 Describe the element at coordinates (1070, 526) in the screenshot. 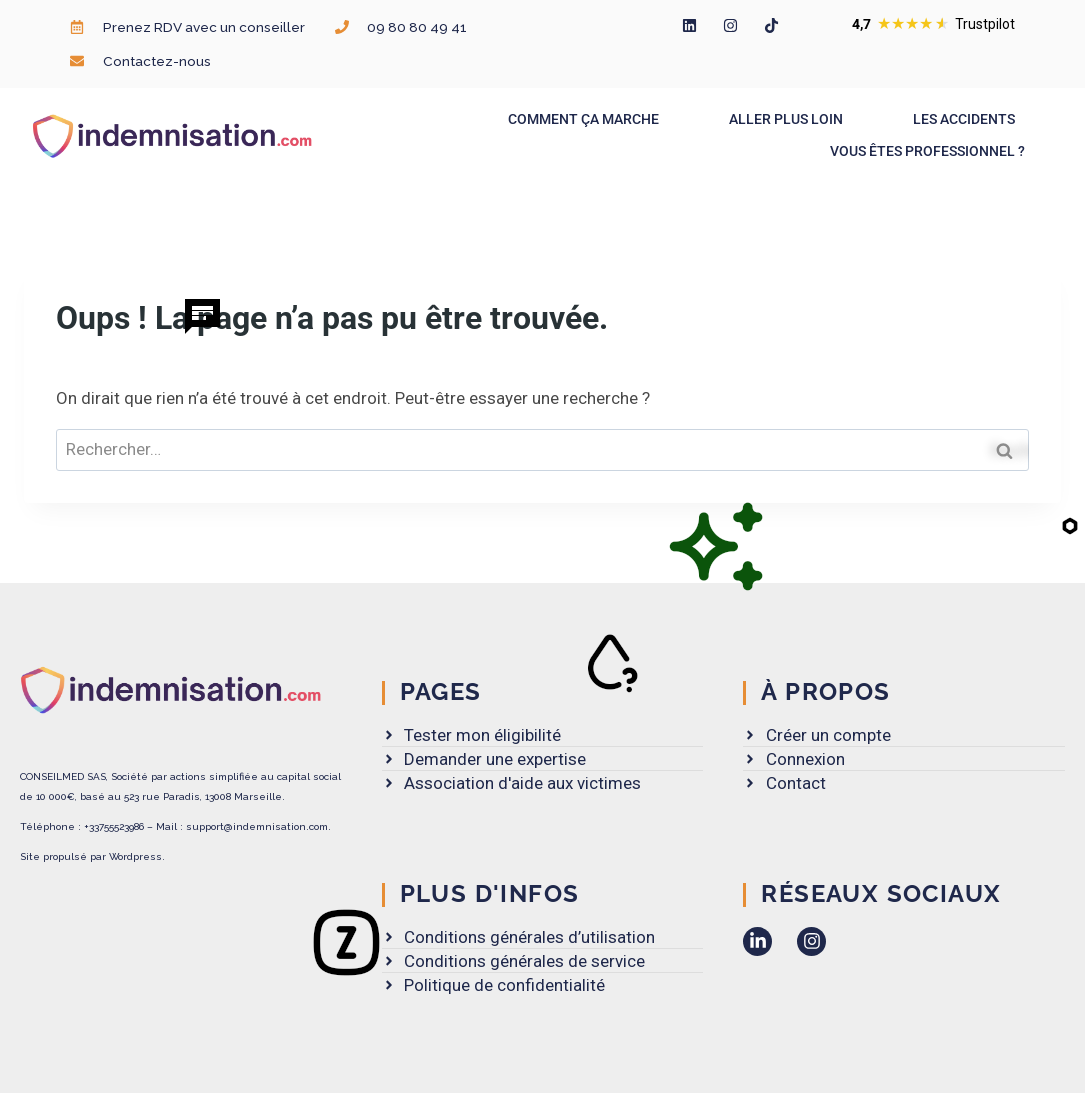

I see `access assembly or build tools` at that location.